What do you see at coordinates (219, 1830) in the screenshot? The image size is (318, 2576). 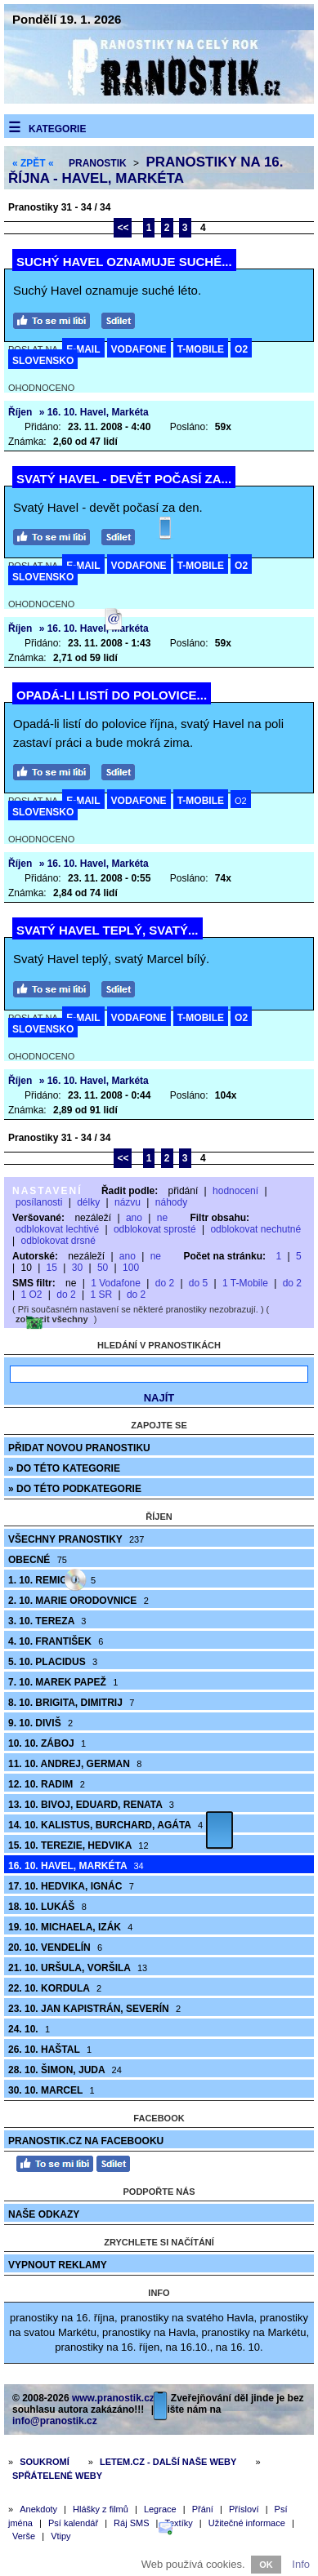 I see `iPad Air M2 device icon` at bounding box center [219, 1830].